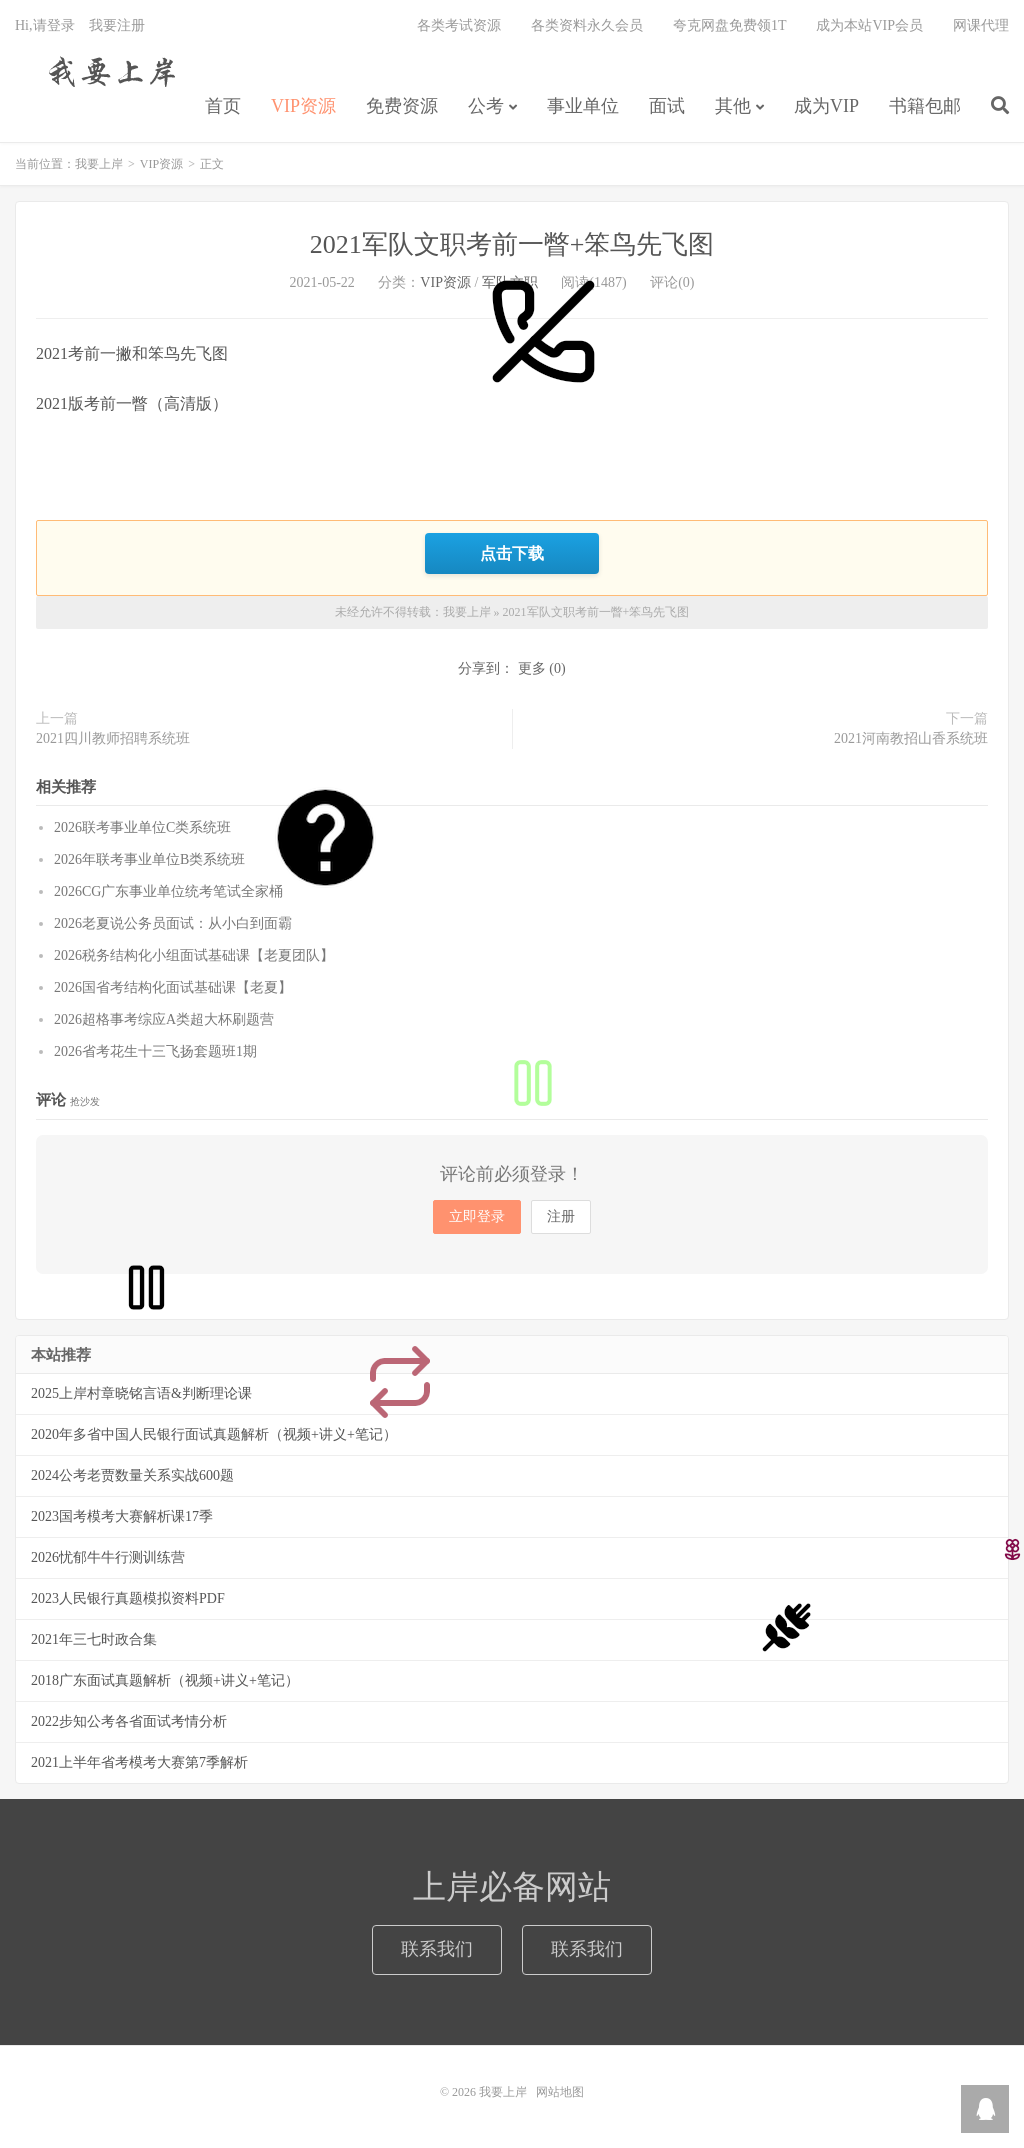 This screenshot has width=1024, height=2148. What do you see at coordinates (533, 1083) in the screenshot?
I see `stretch or resize content vertically` at bounding box center [533, 1083].